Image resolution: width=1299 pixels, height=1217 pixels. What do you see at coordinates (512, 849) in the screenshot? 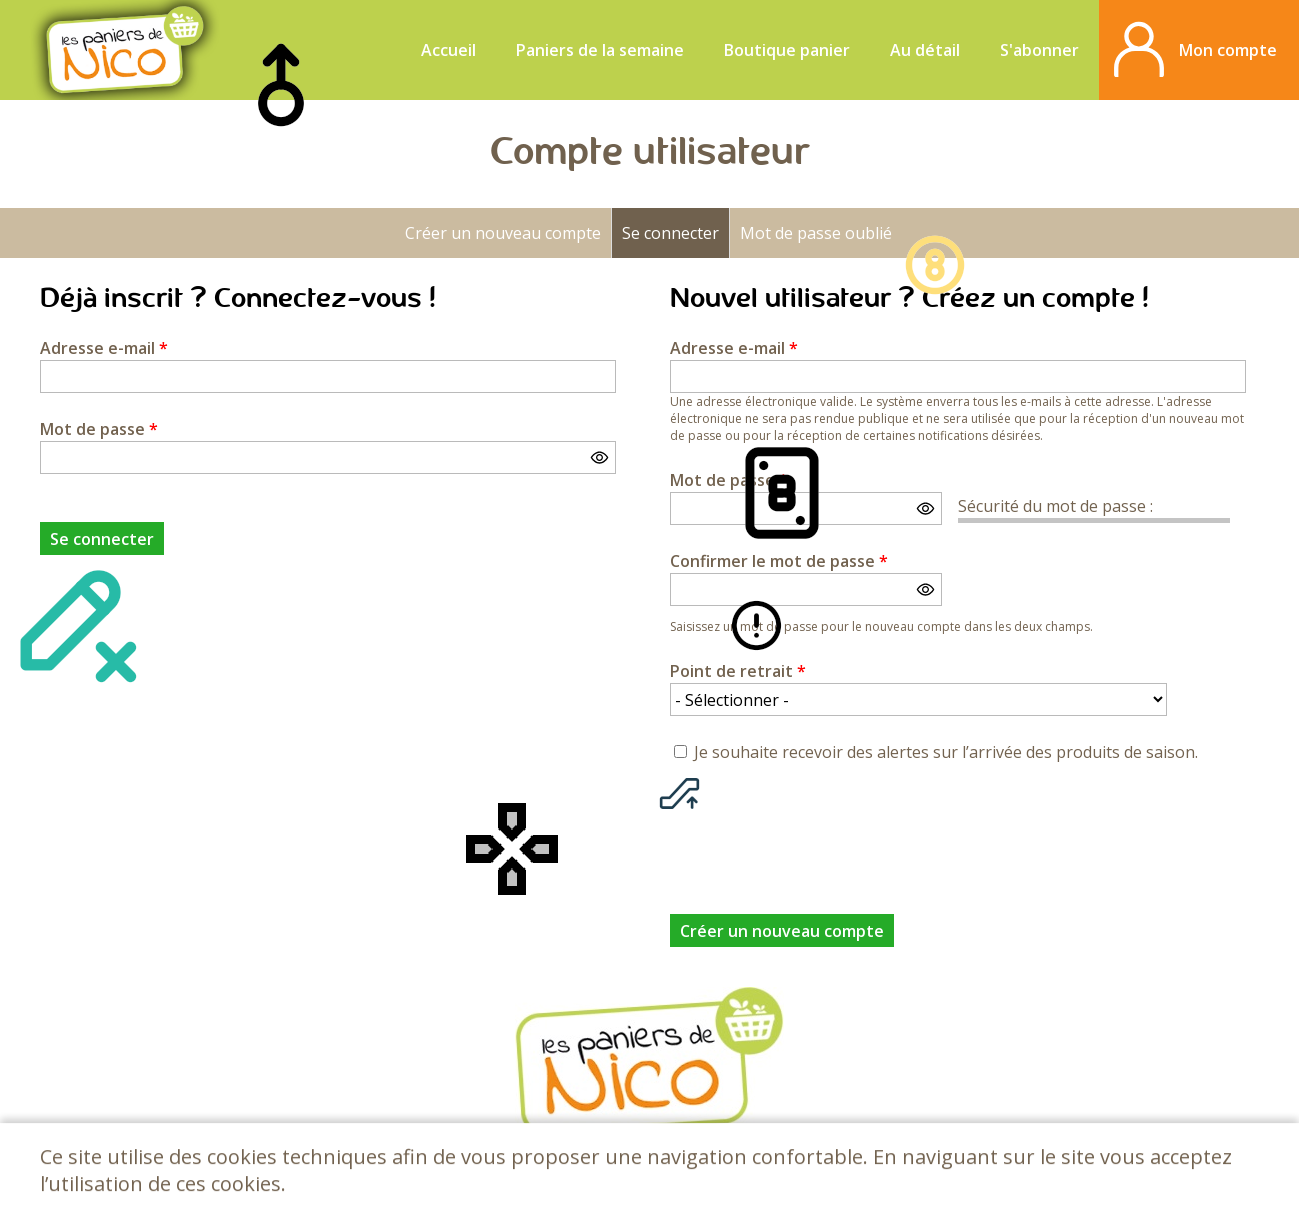
I see `access gaming features or settings` at bounding box center [512, 849].